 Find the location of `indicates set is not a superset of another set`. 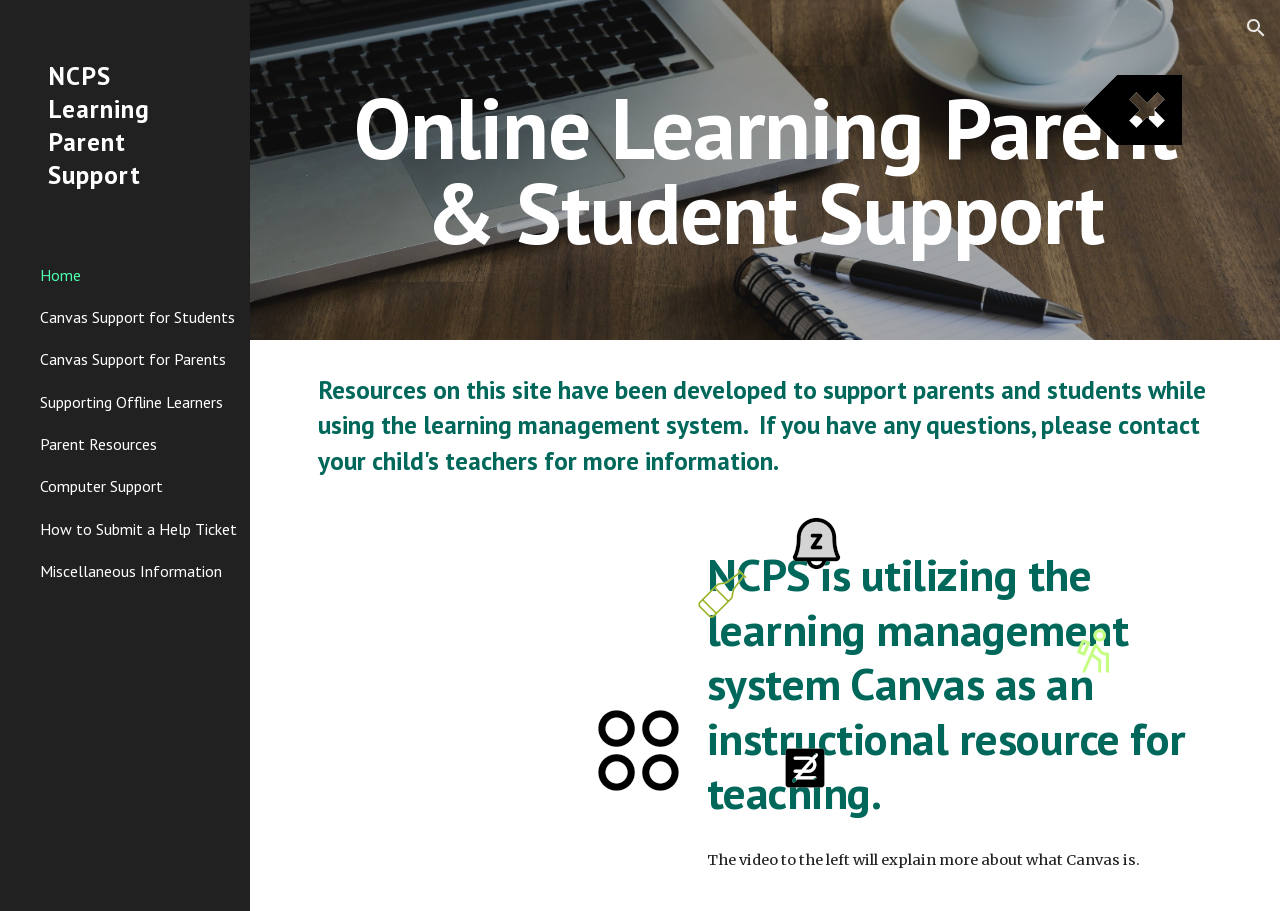

indicates set is not a superset of another set is located at coordinates (805, 768).